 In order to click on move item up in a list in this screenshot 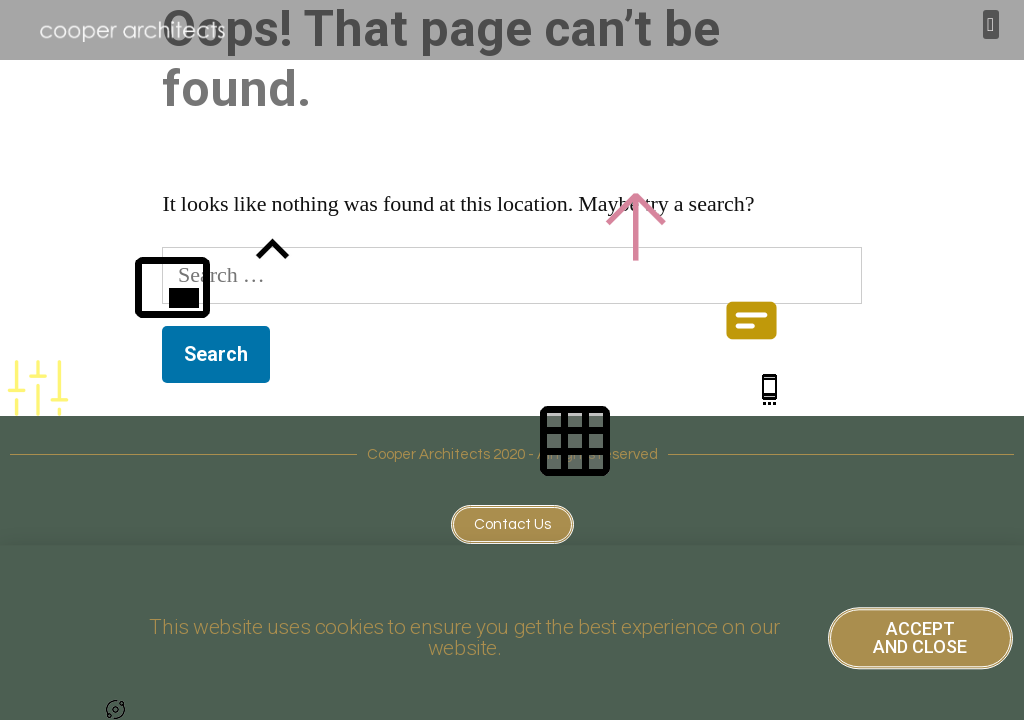, I will do `click(633, 227)`.